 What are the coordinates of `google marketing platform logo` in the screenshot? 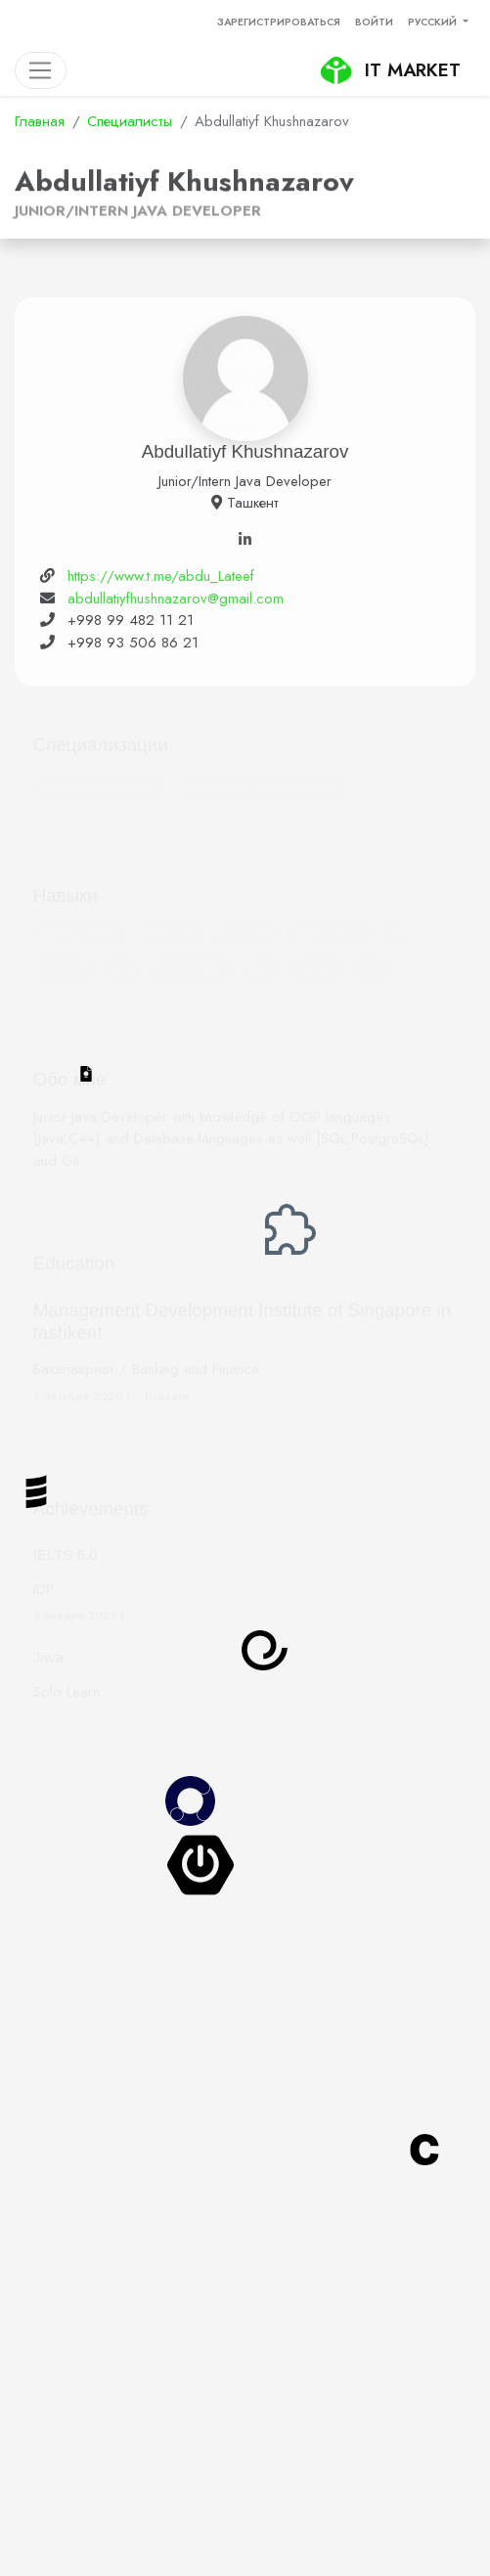 It's located at (190, 1800).